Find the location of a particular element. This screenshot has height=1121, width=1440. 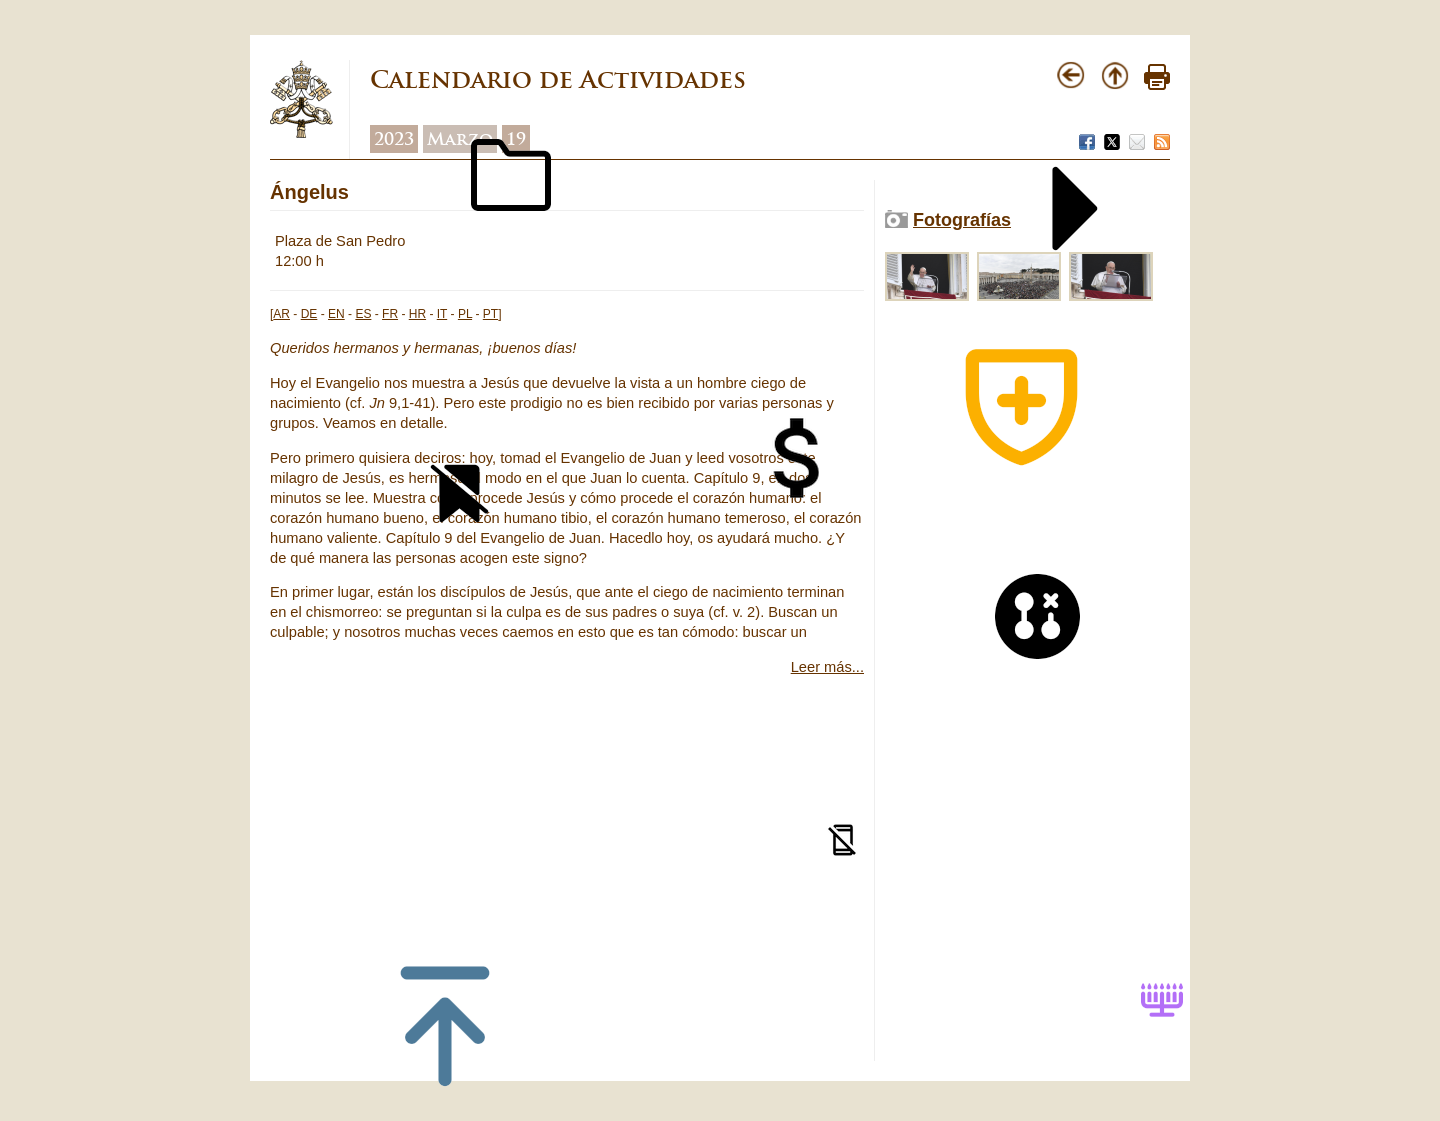

view pricing or payment details is located at coordinates (799, 458).